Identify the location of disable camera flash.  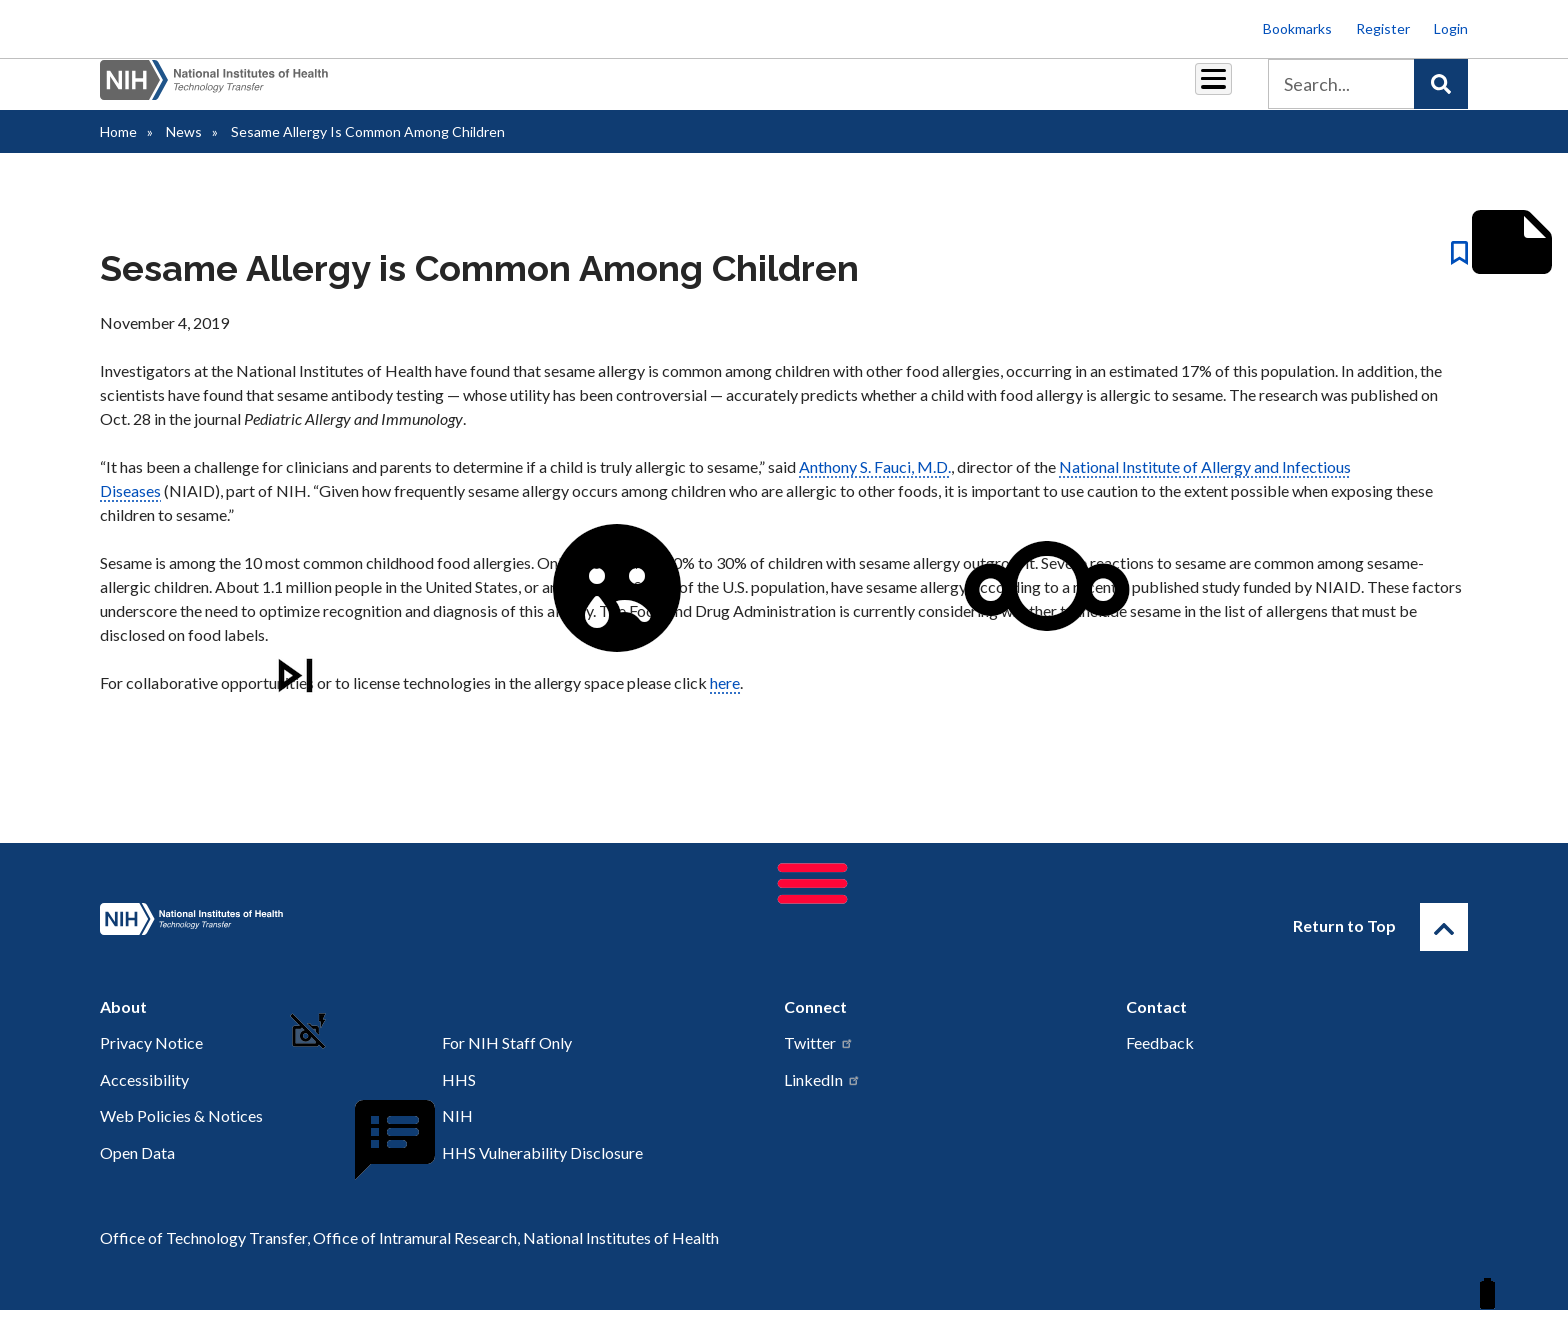
(309, 1030).